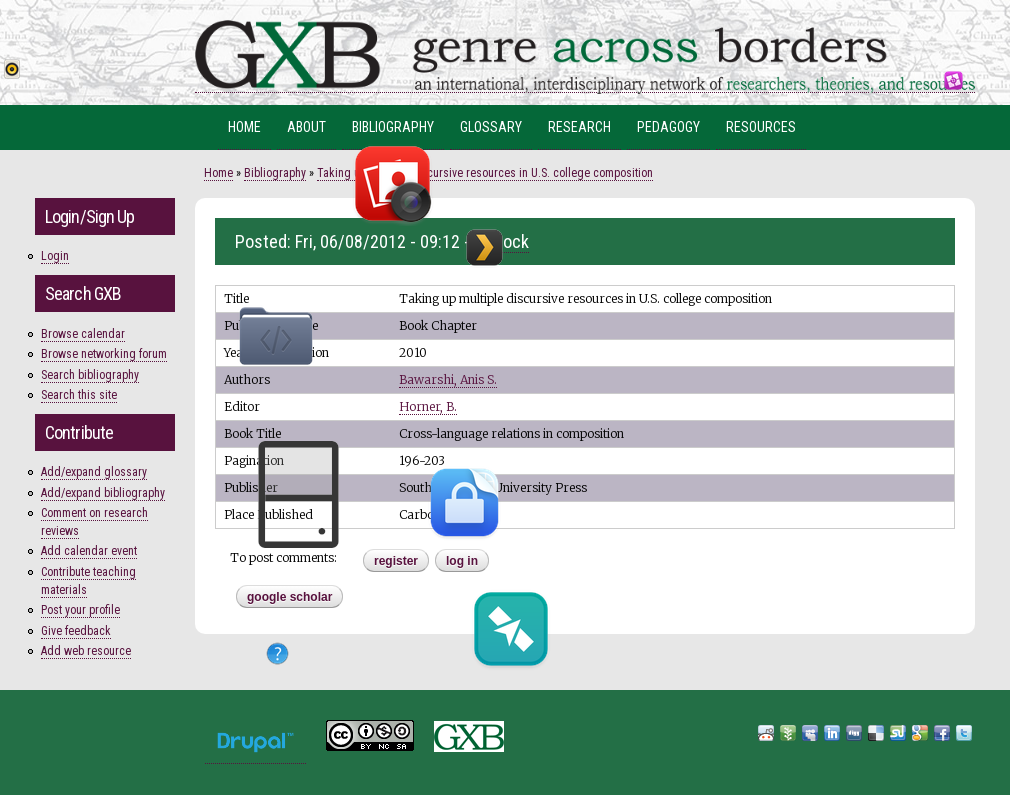  Describe the element at coordinates (276, 336) in the screenshot. I see `open your code projects folder` at that location.